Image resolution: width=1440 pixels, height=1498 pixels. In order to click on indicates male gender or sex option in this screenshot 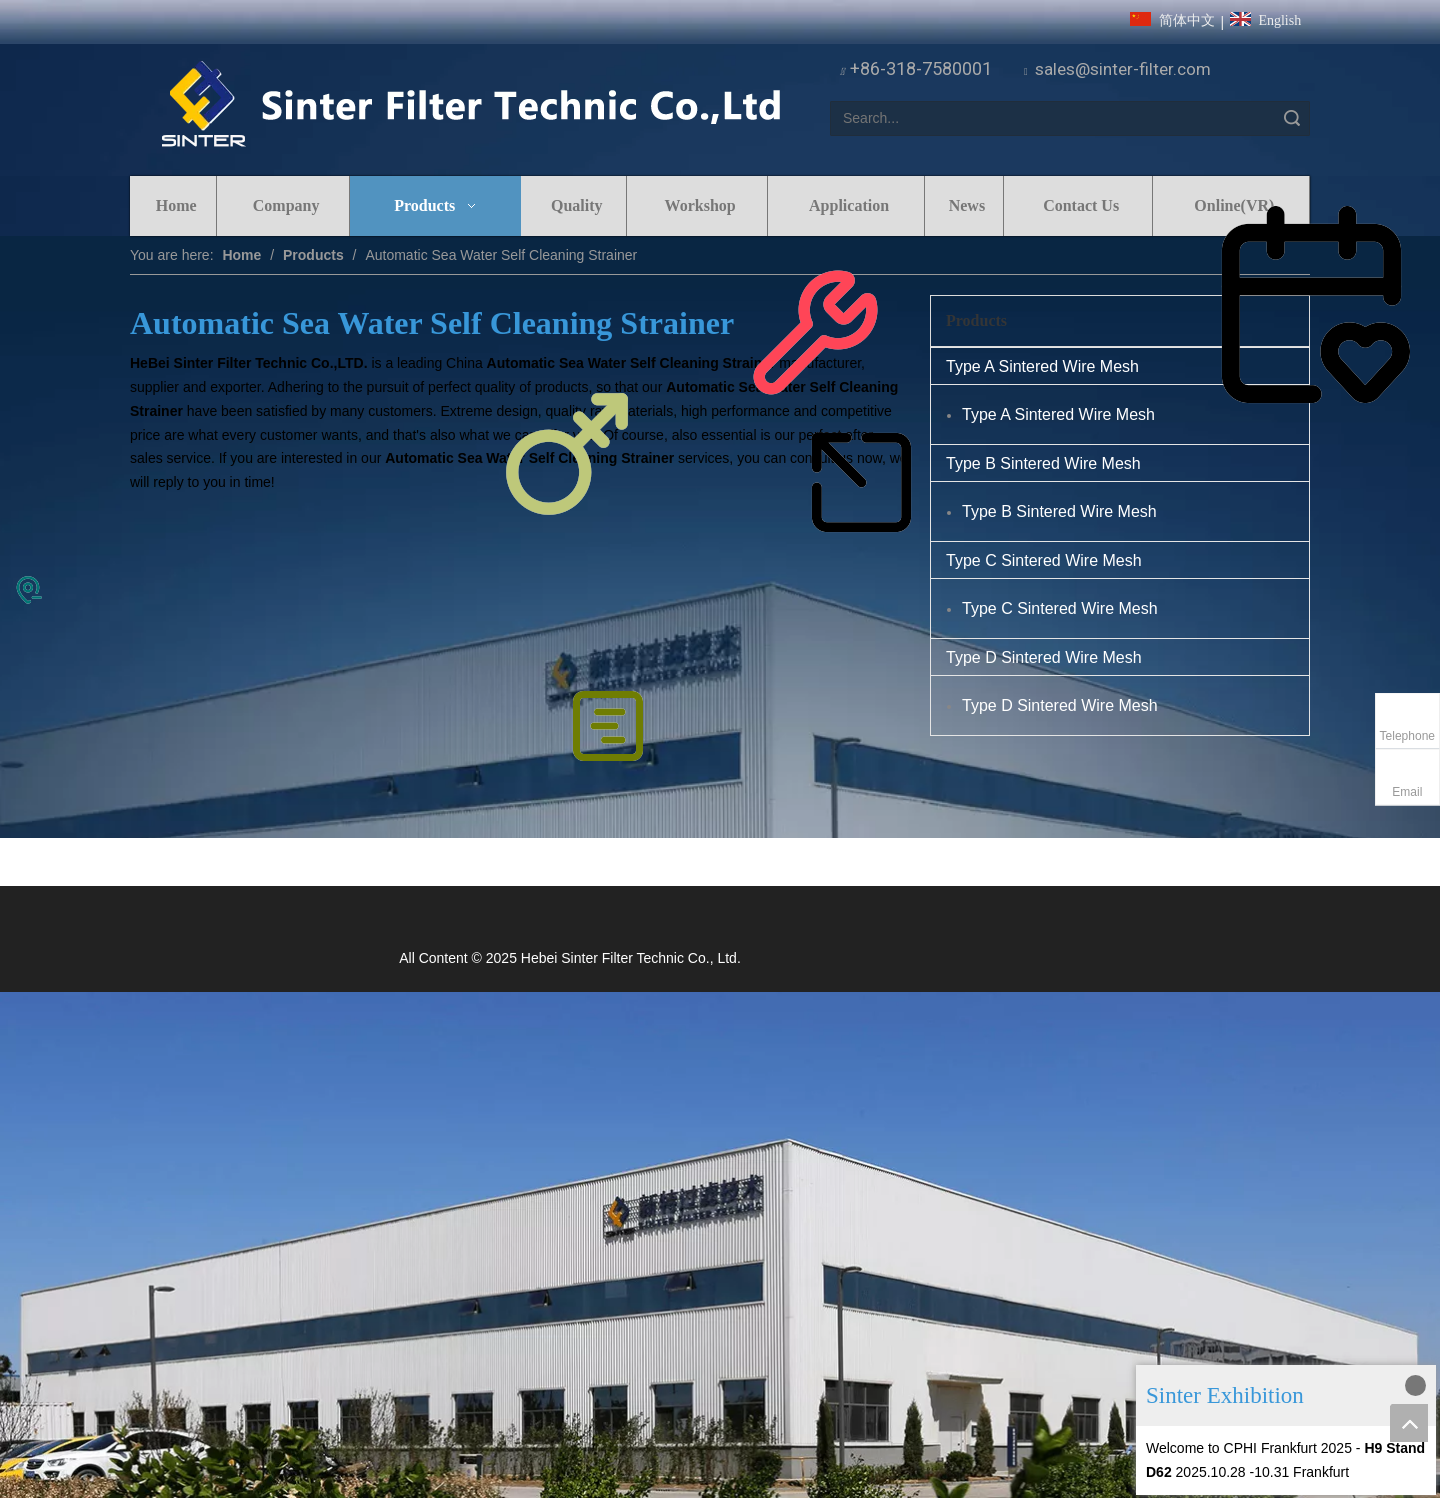, I will do `click(567, 454)`.